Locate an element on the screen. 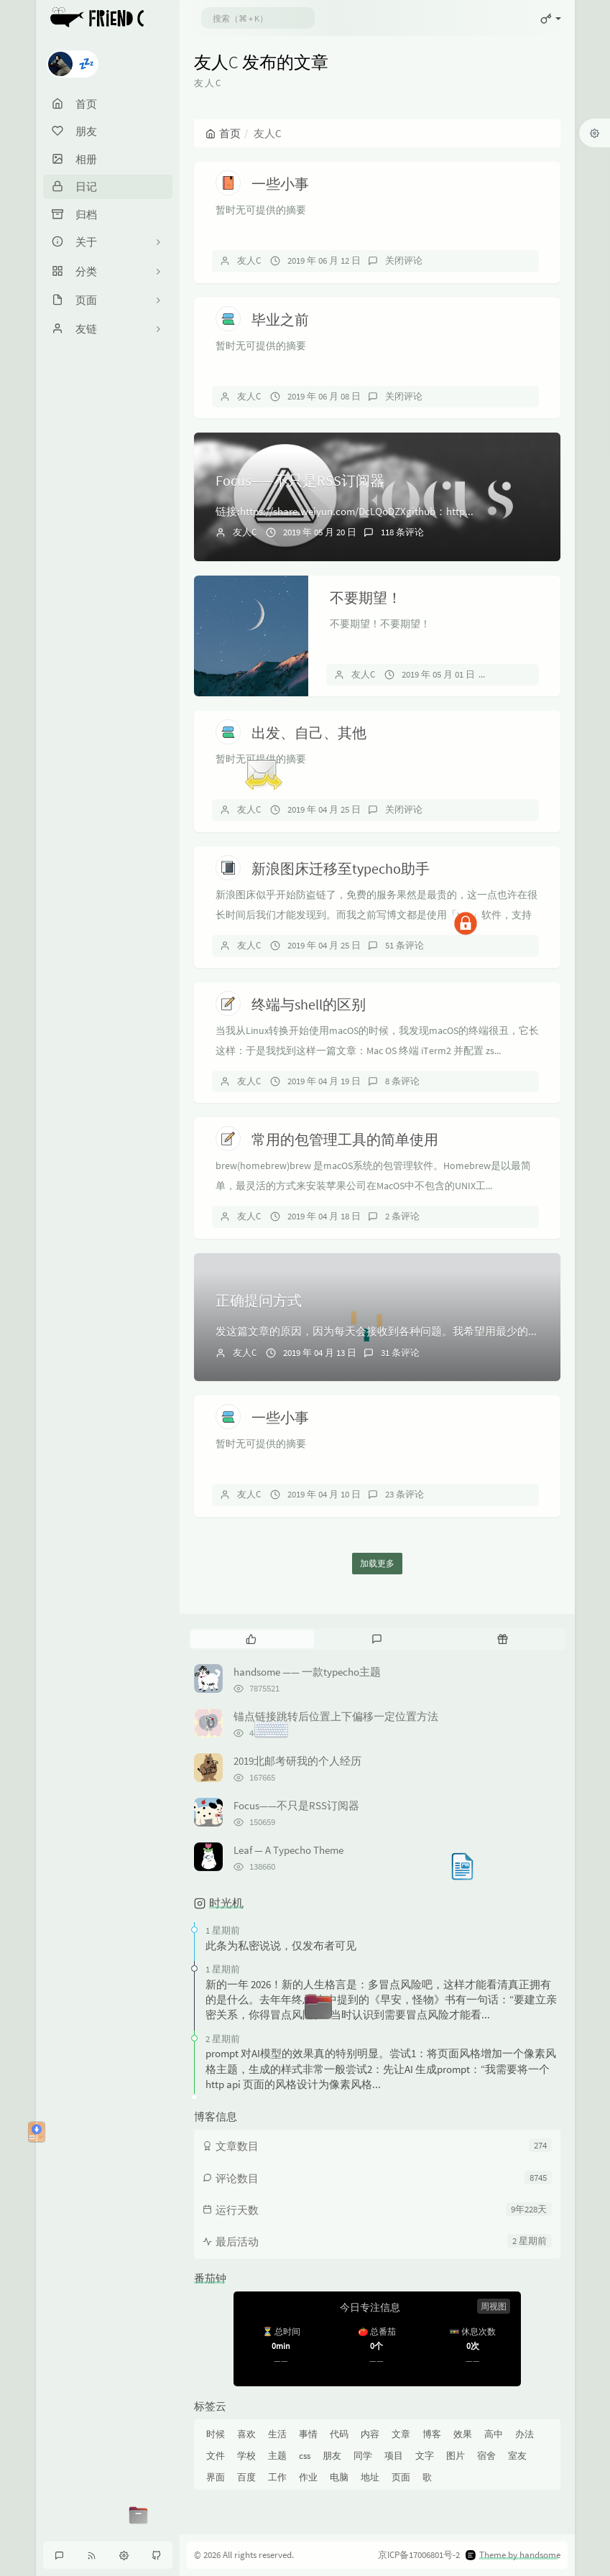 This screenshot has width=610, height=2576. indicates a file or folder is read-only is located at coordinates (466, 923).